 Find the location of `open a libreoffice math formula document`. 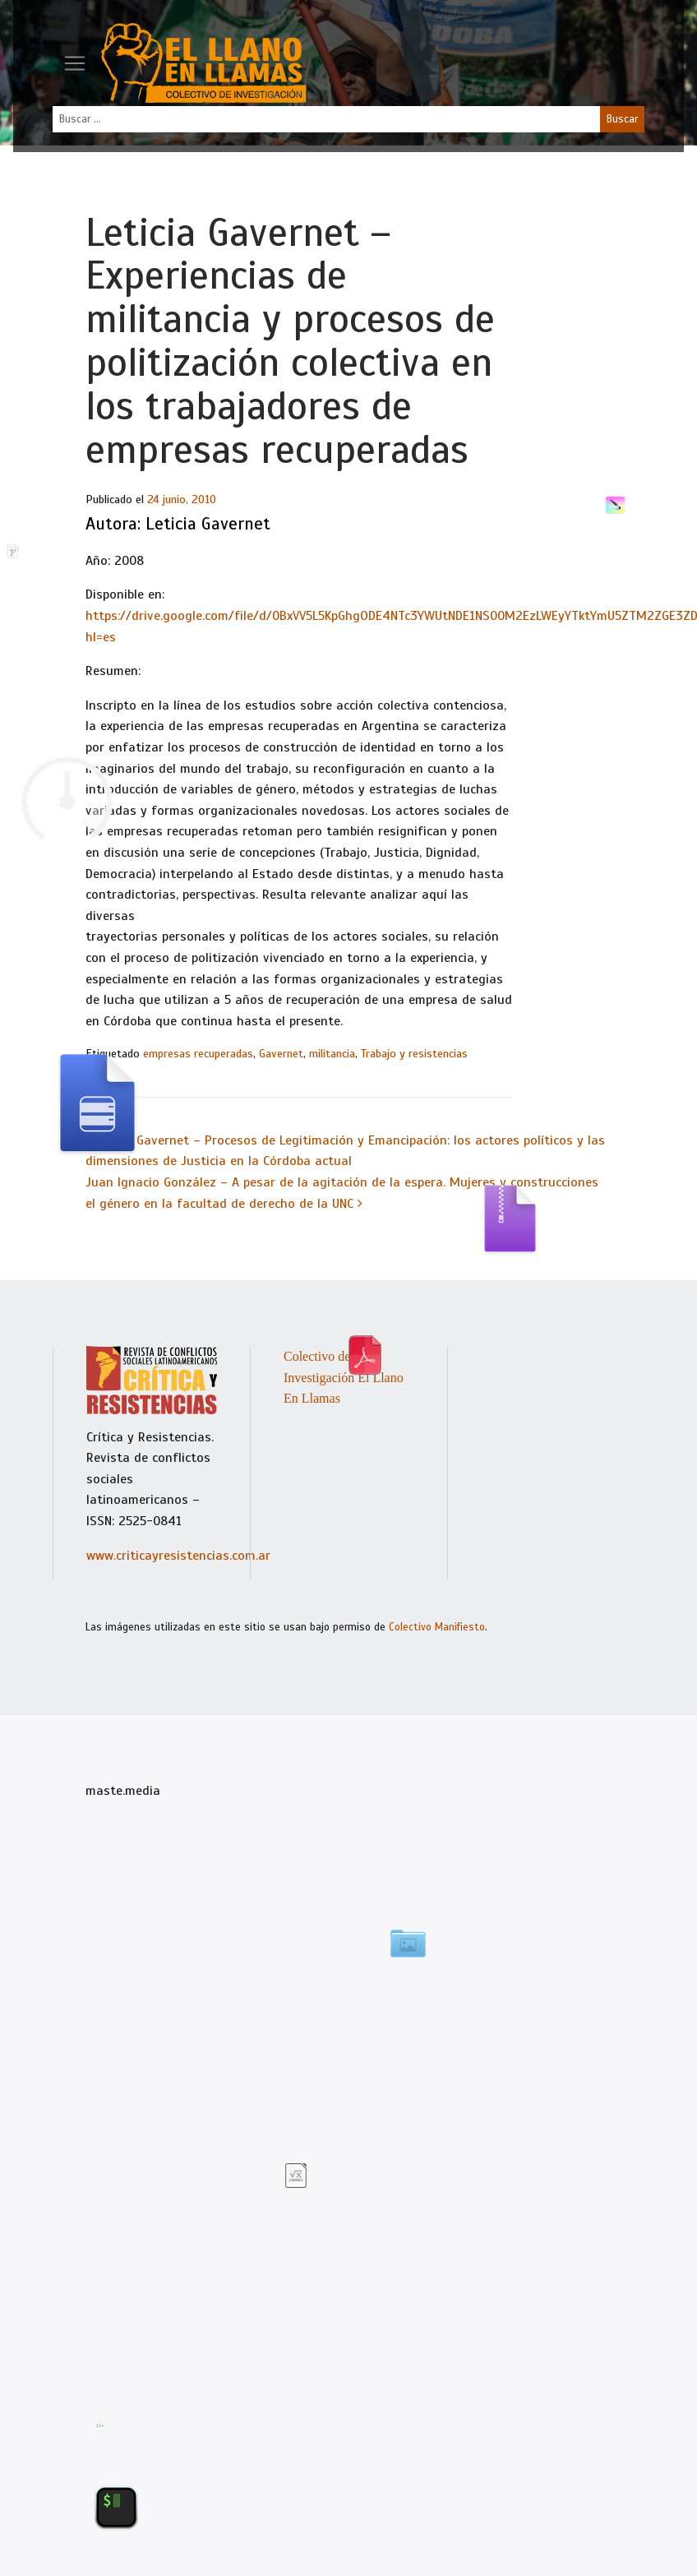

open a libreoffice math formula document is located at coordinates (296, 2176).